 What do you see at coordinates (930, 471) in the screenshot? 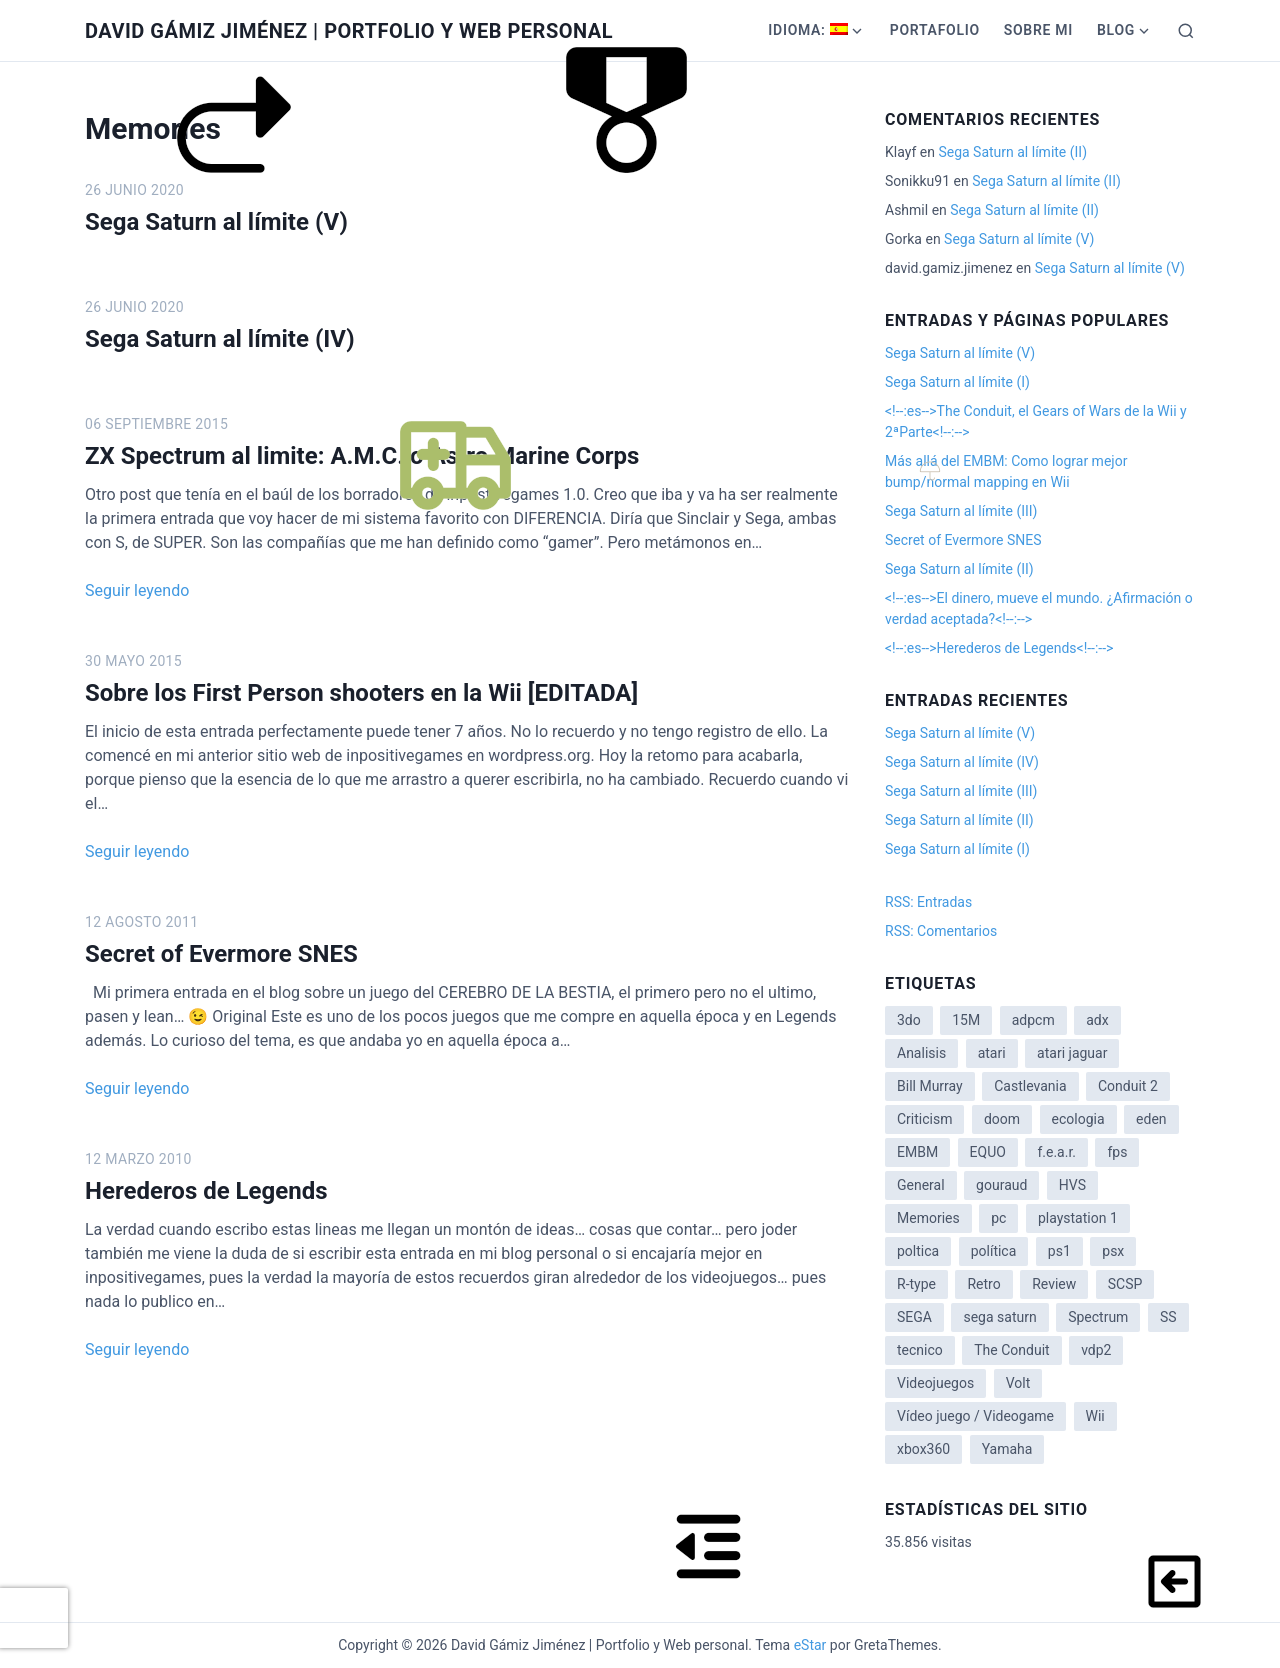
I see `indicates weather protection or rain forecast` at bounding box center [930, 471].